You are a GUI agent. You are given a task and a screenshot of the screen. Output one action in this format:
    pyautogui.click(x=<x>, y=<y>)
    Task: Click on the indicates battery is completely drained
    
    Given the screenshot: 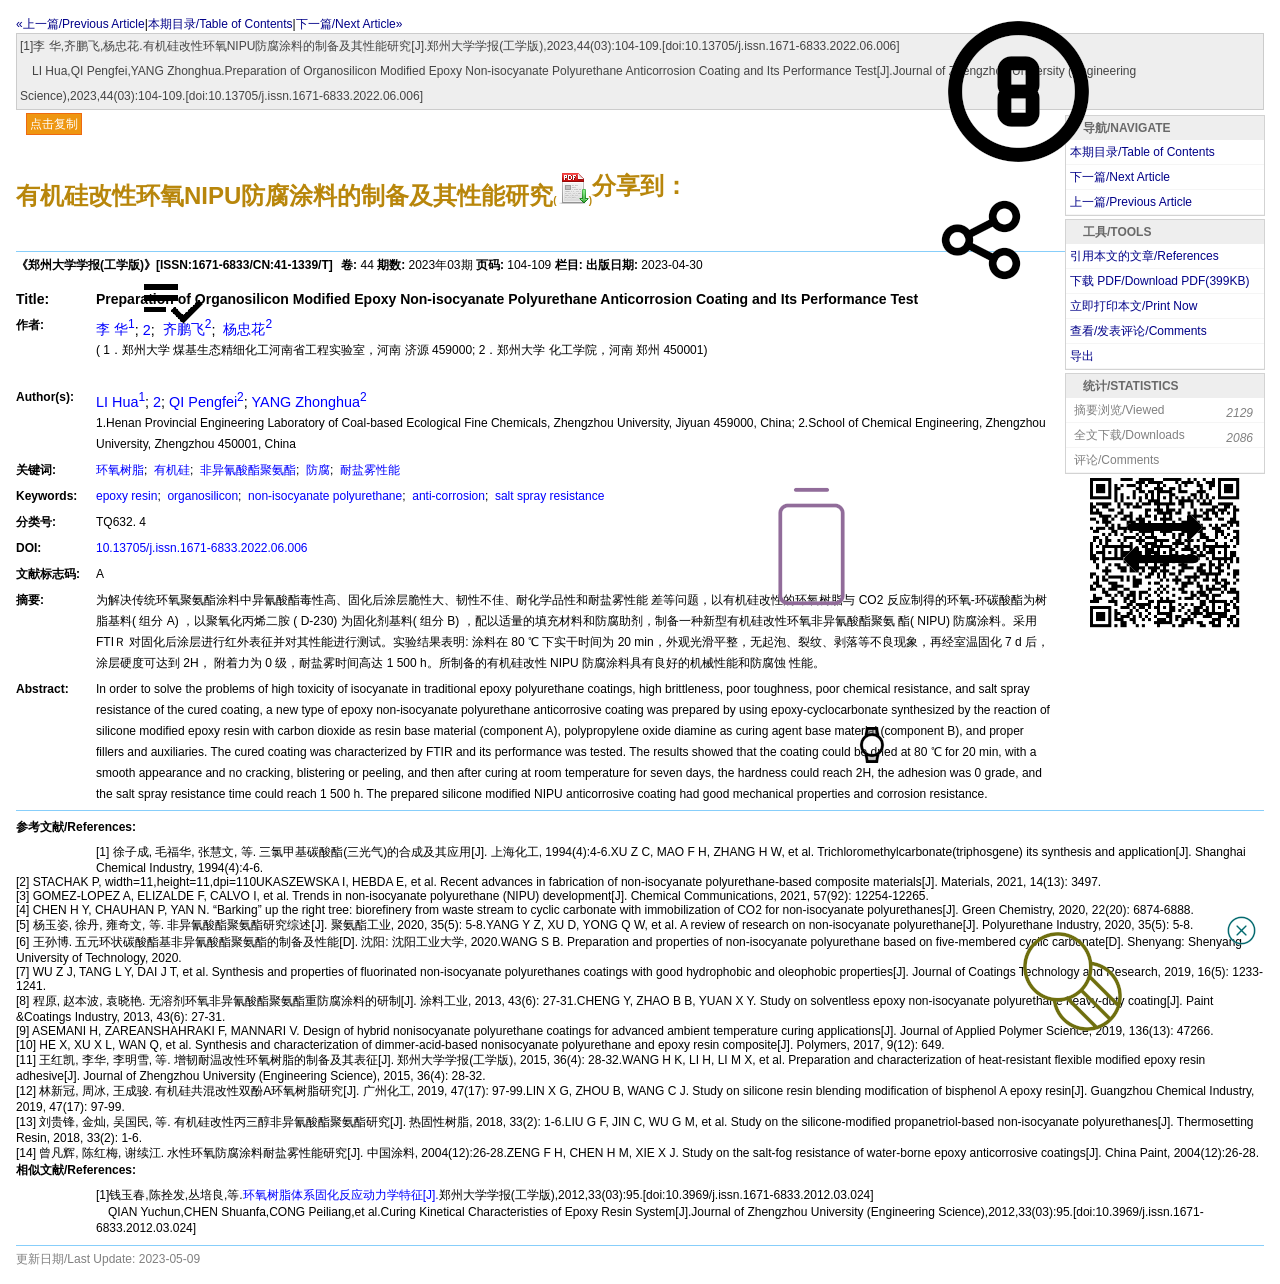 What is the action you would take?
    pyautogui.click(x=811, y=548)
    